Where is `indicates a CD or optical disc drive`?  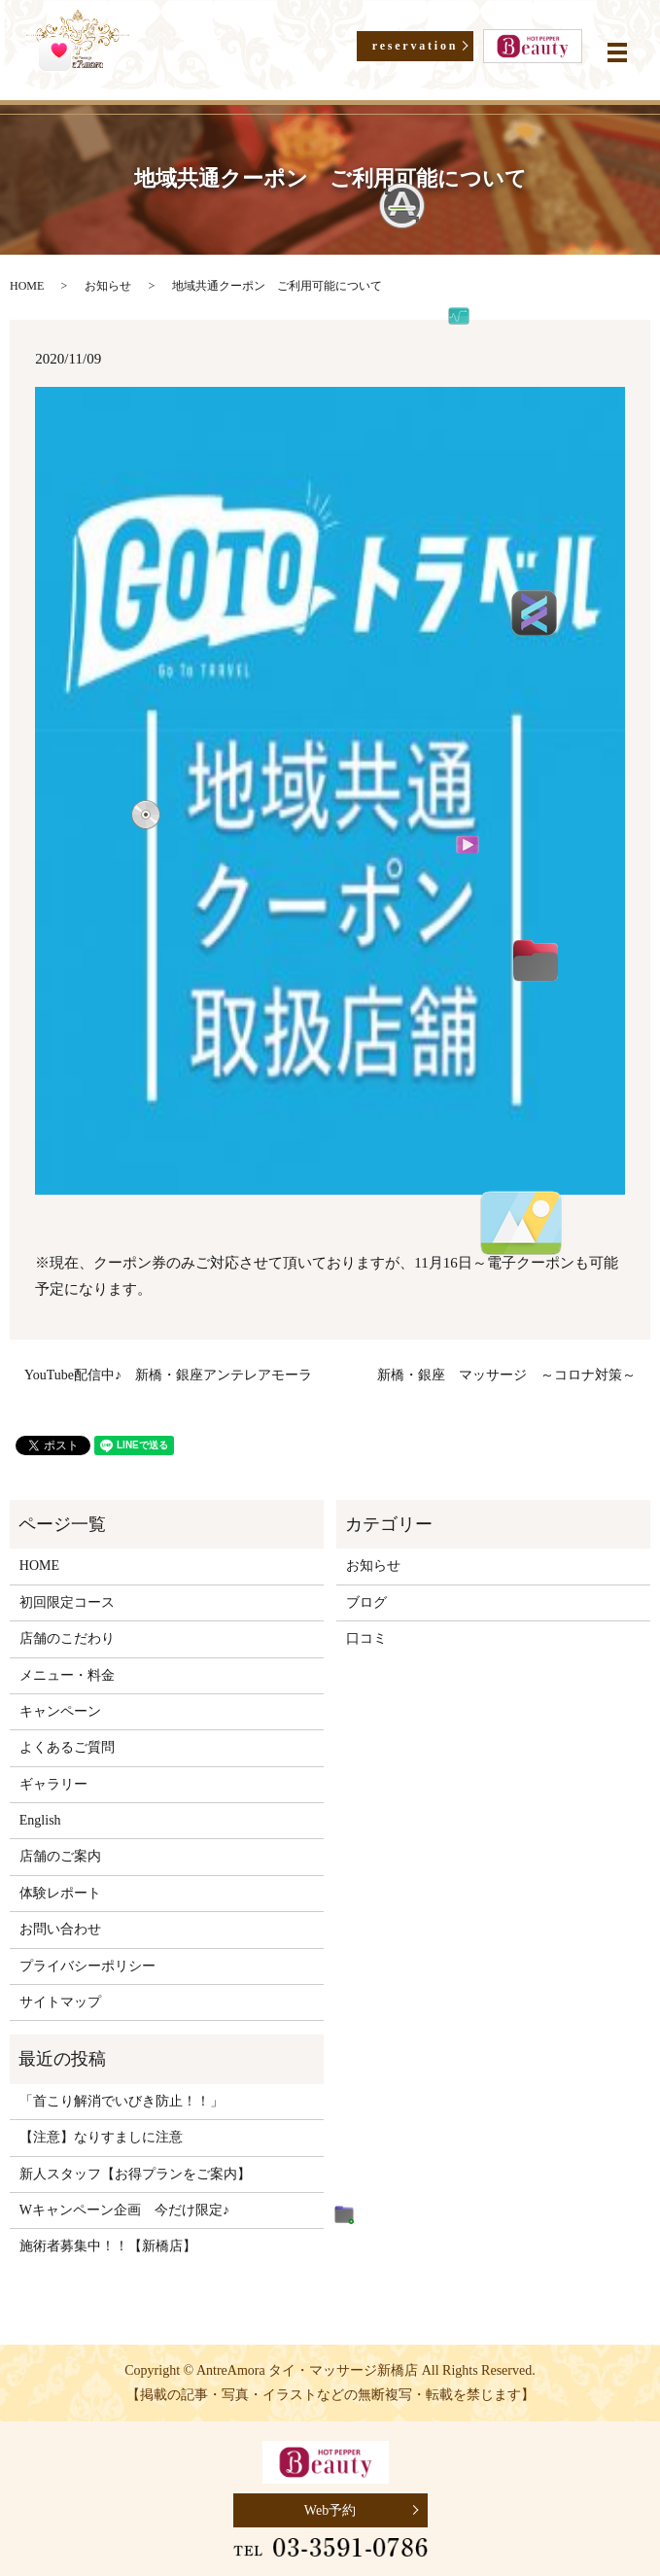
indicates a CD or optical disc drive is located at coordinates (146, 815).